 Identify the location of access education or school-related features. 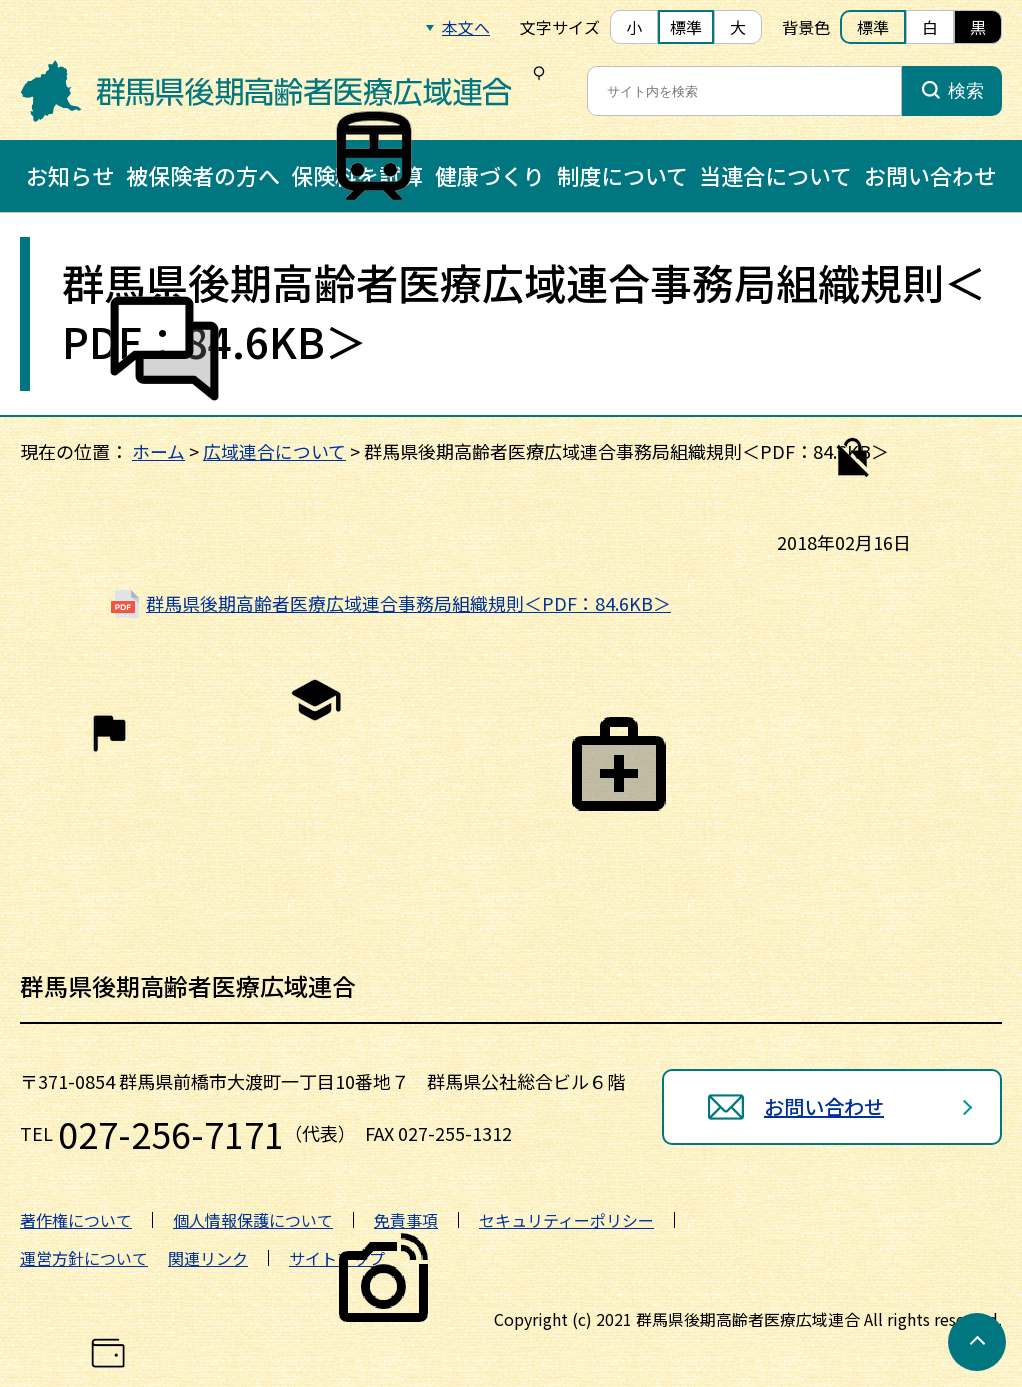
(315, 700).